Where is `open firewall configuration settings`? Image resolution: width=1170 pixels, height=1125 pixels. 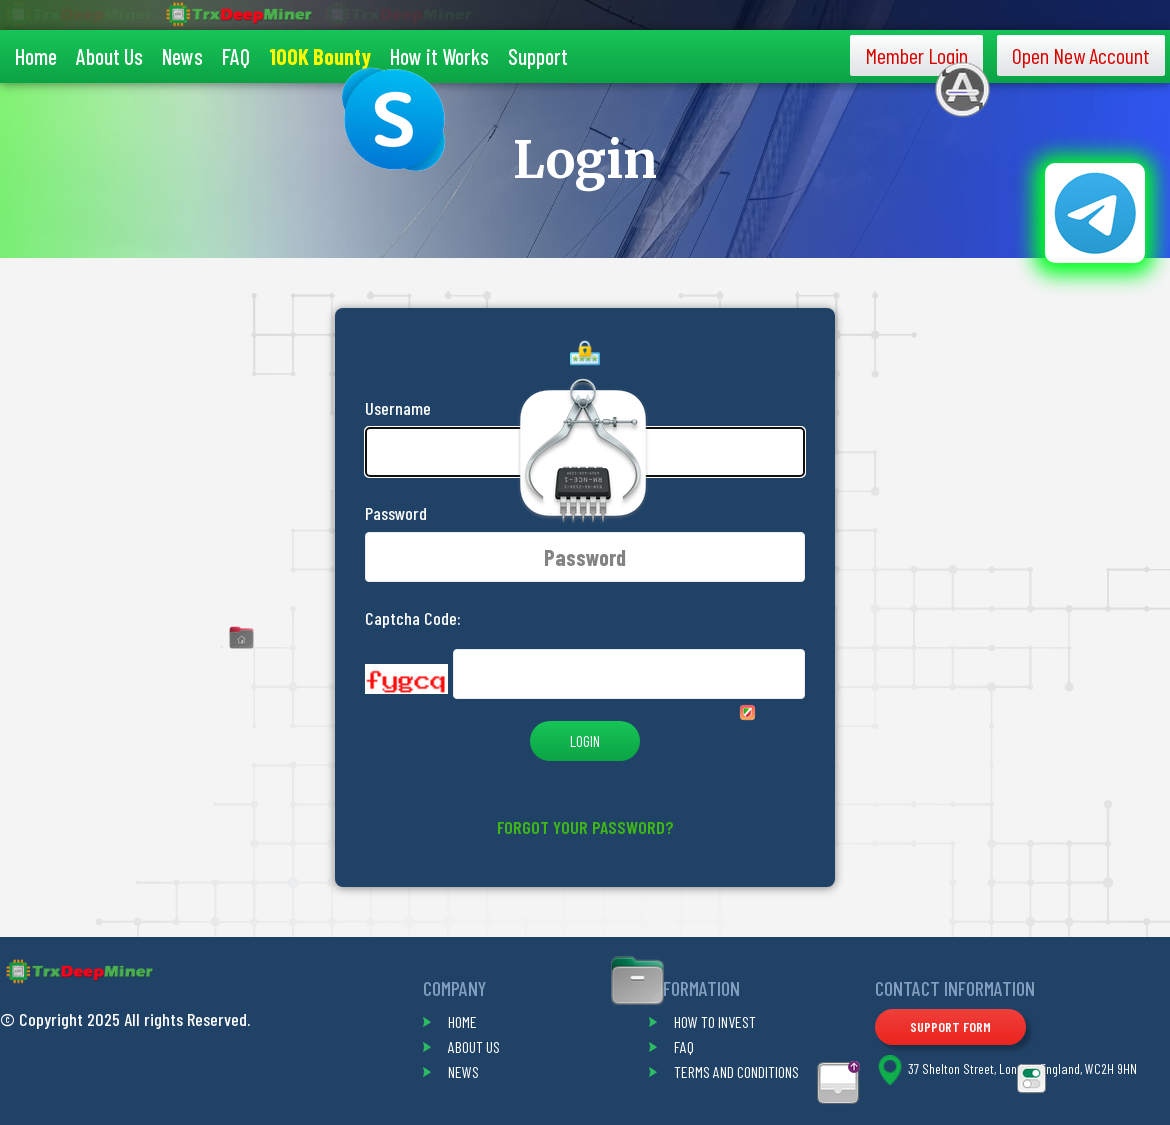
open firewall configuration settings is located at coordinates (747, 712).